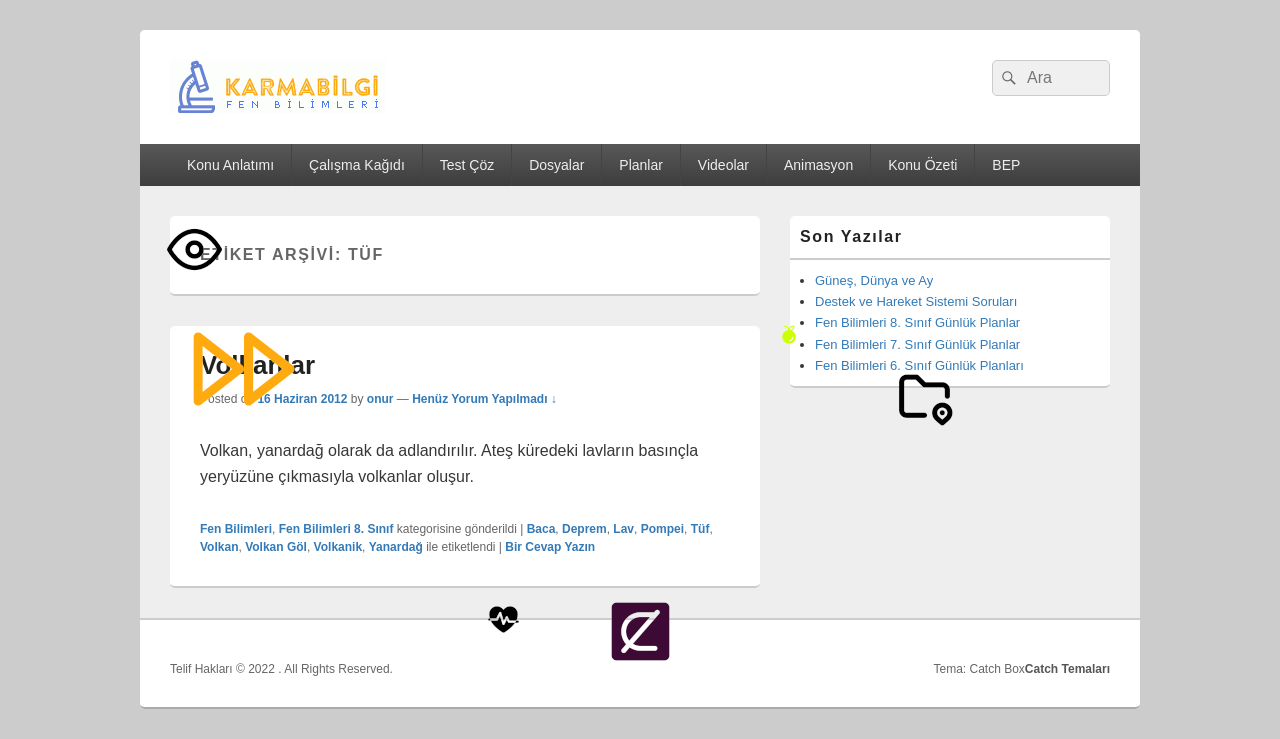 The width and height of the screenshot is (1280, 739). Describe the element at coordinates (640, 631) in the screenshot. I see `indicates a "not subset of" mathematical relationship` at that location.